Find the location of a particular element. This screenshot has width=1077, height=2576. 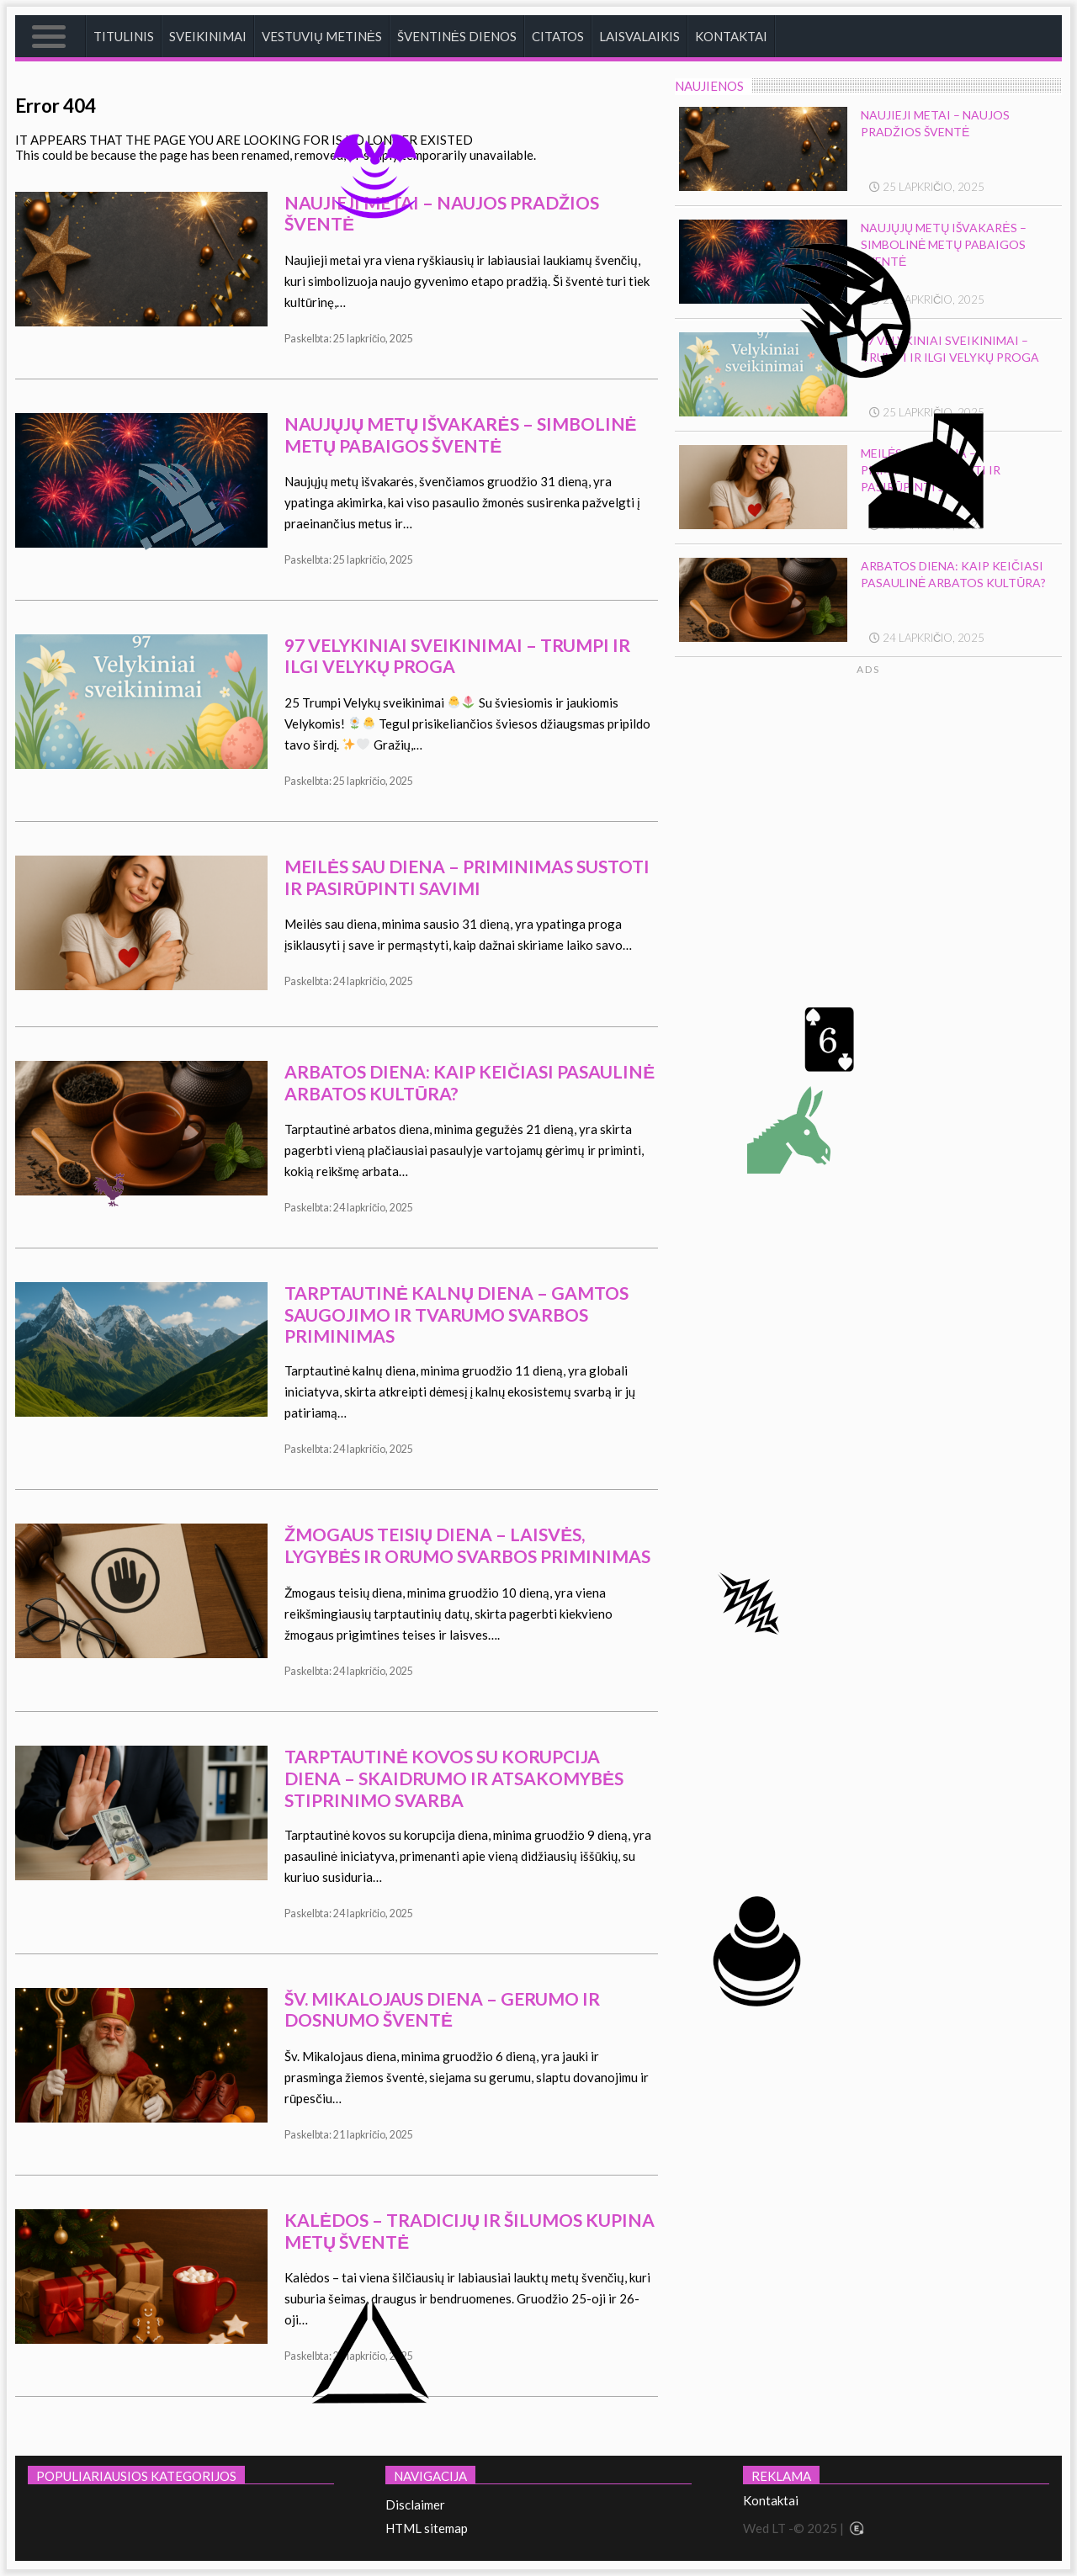

indicates electrical frequency or power level is located at coordinates (748, 1603).